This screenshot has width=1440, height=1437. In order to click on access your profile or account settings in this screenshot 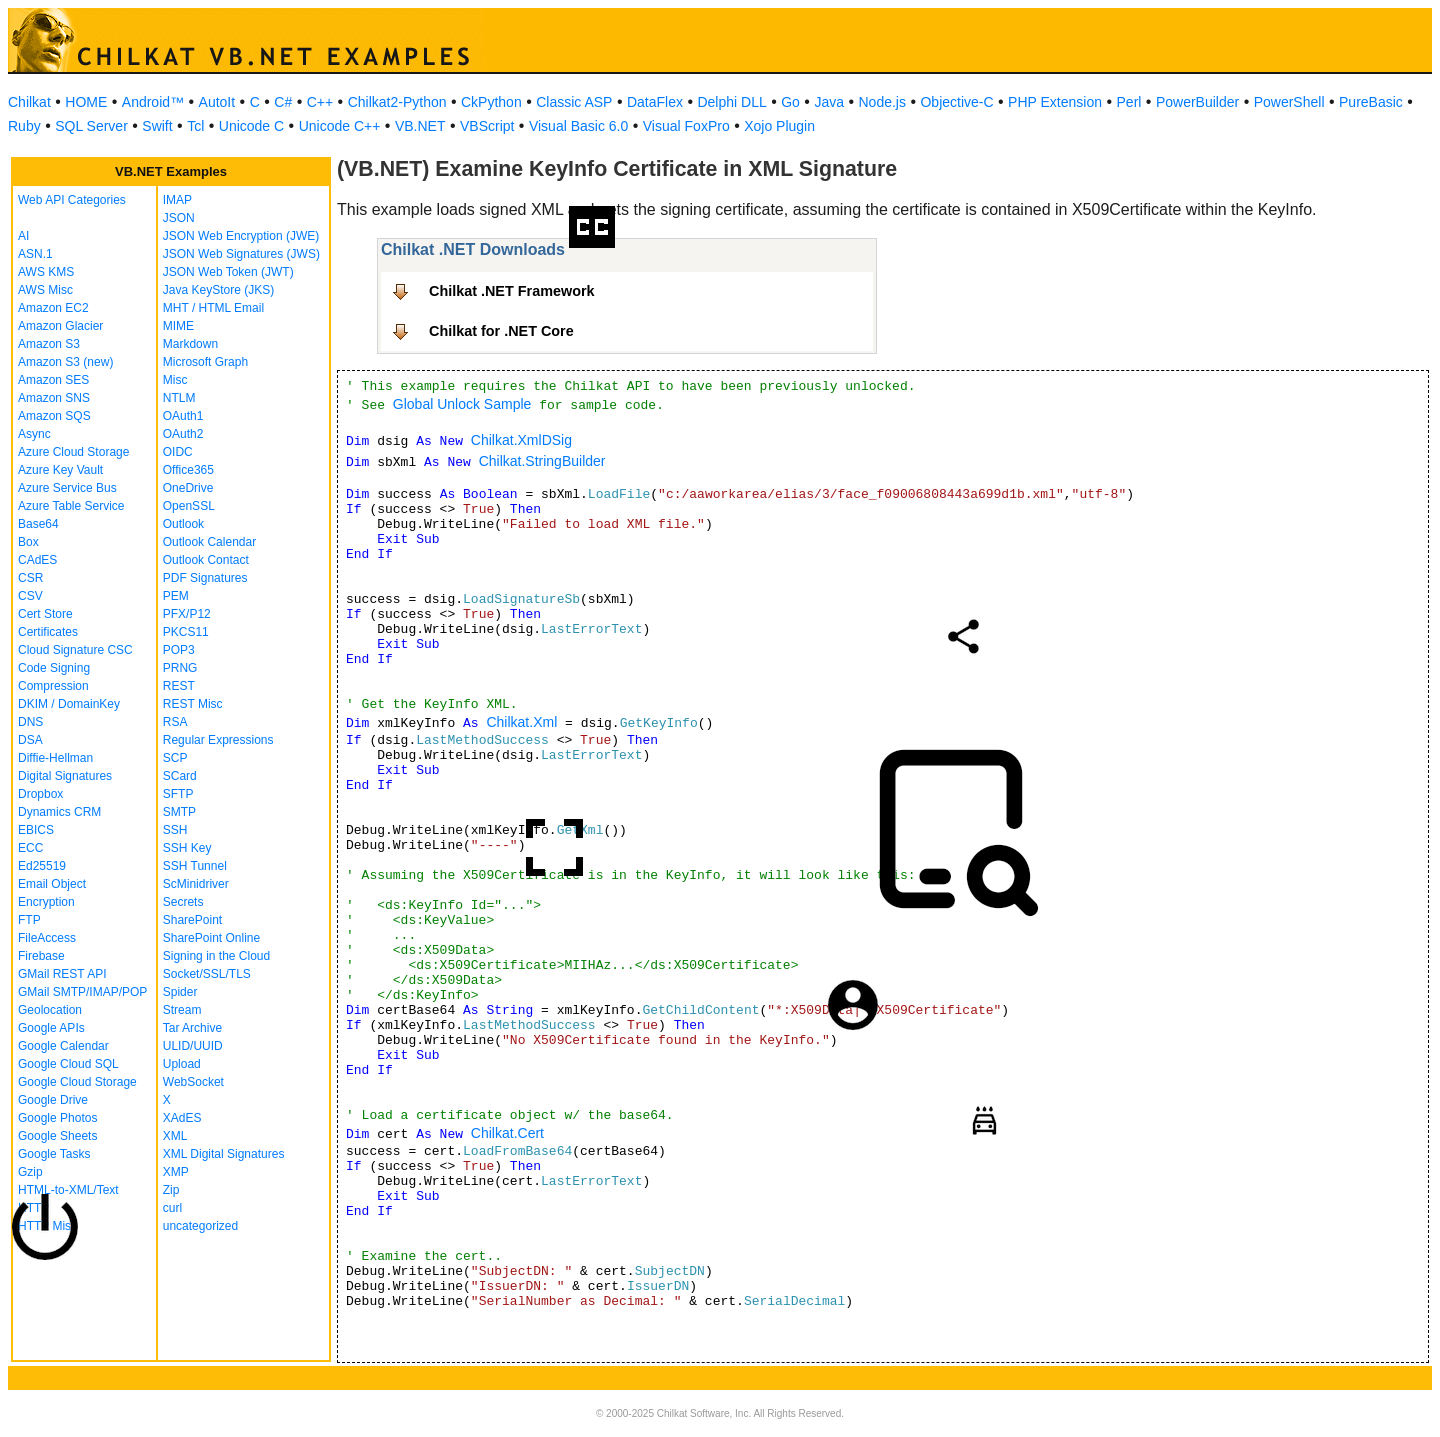, I will do `click(853, 1005)`.